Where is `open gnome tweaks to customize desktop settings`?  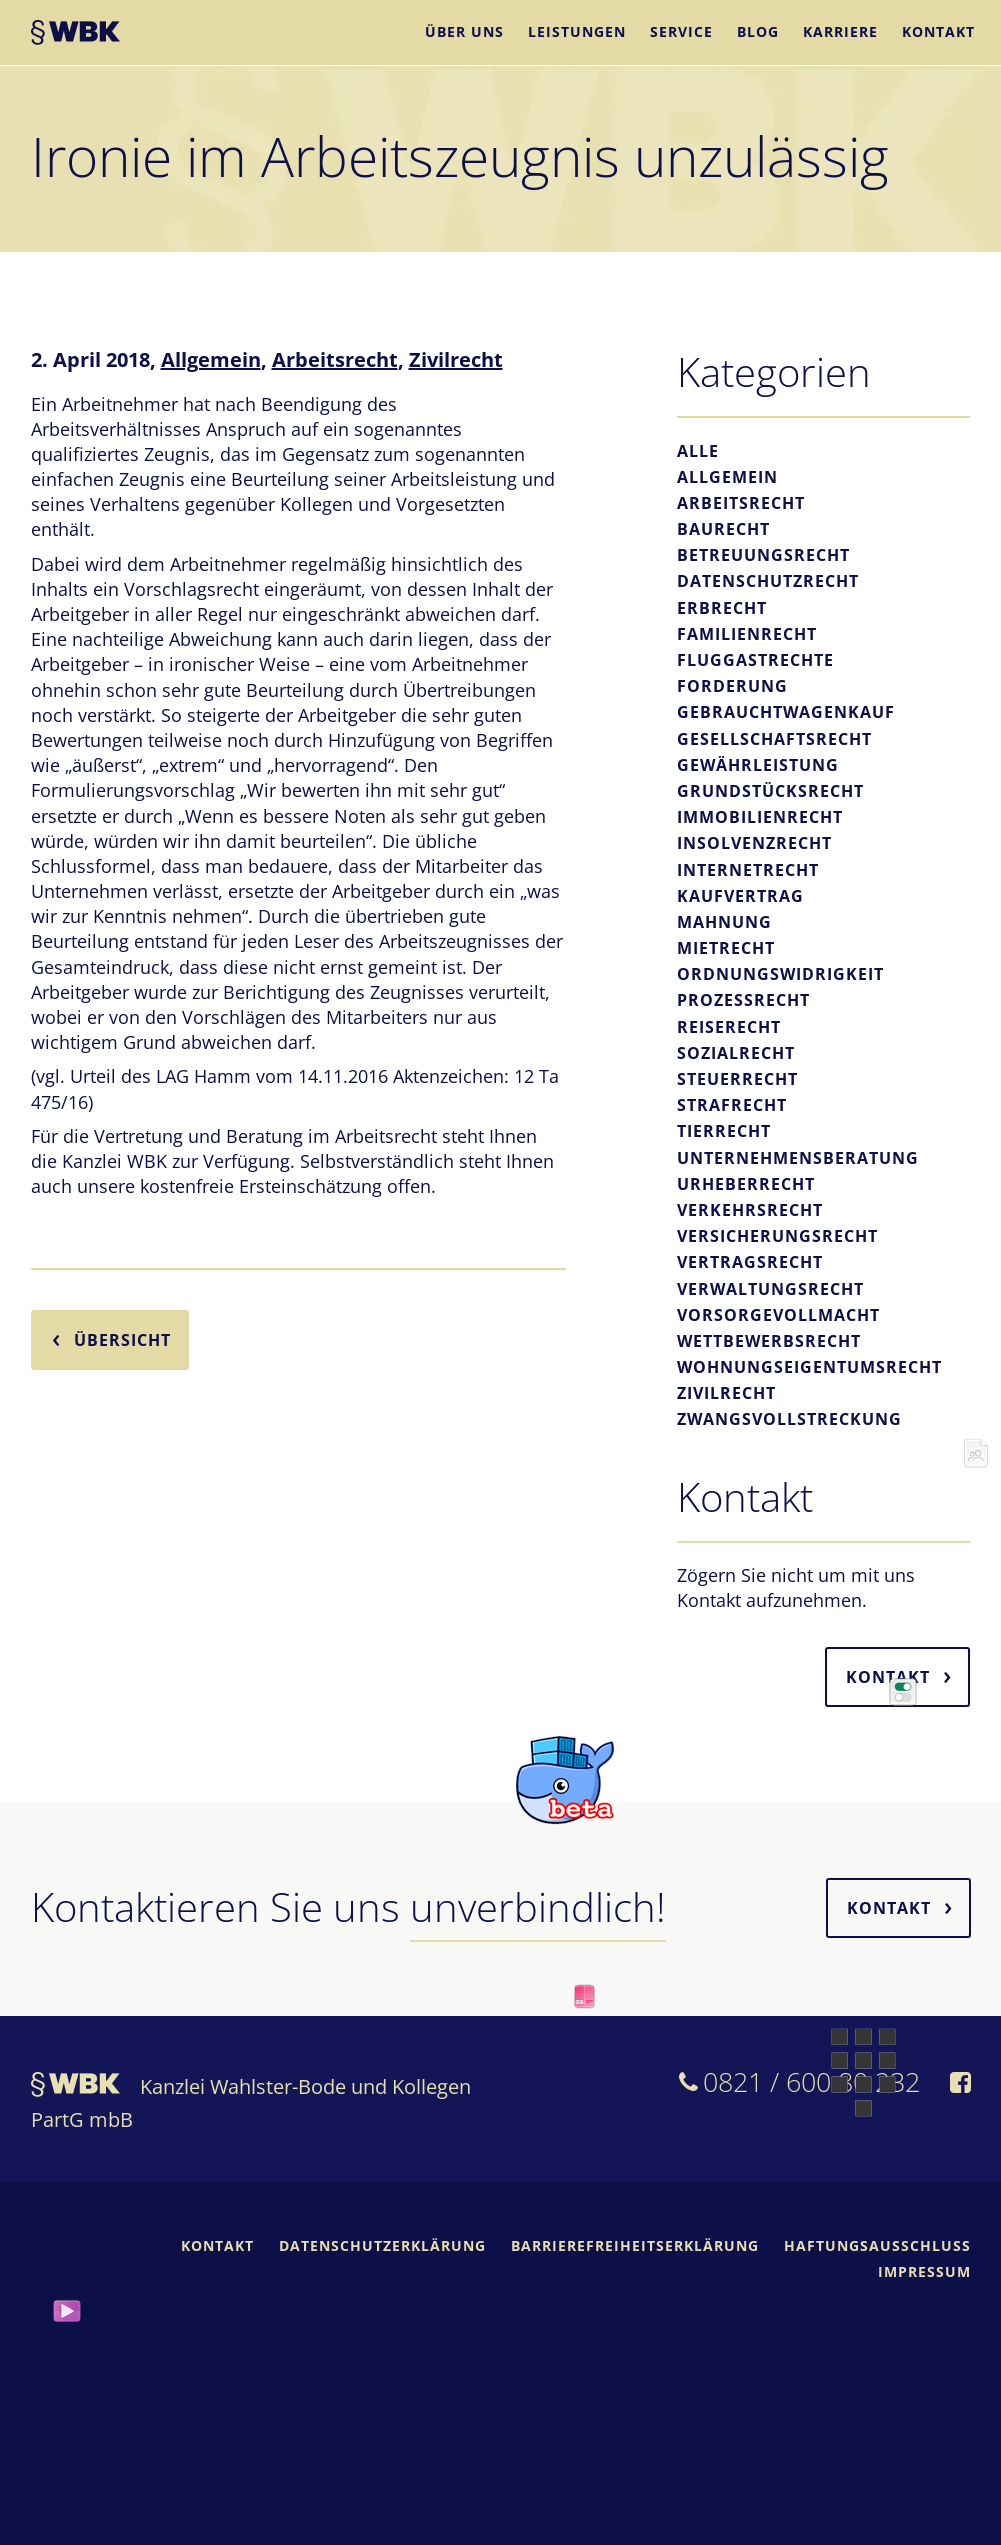
open gnome tweaks to customize desktop settings is located at coordinates (903, 1692).